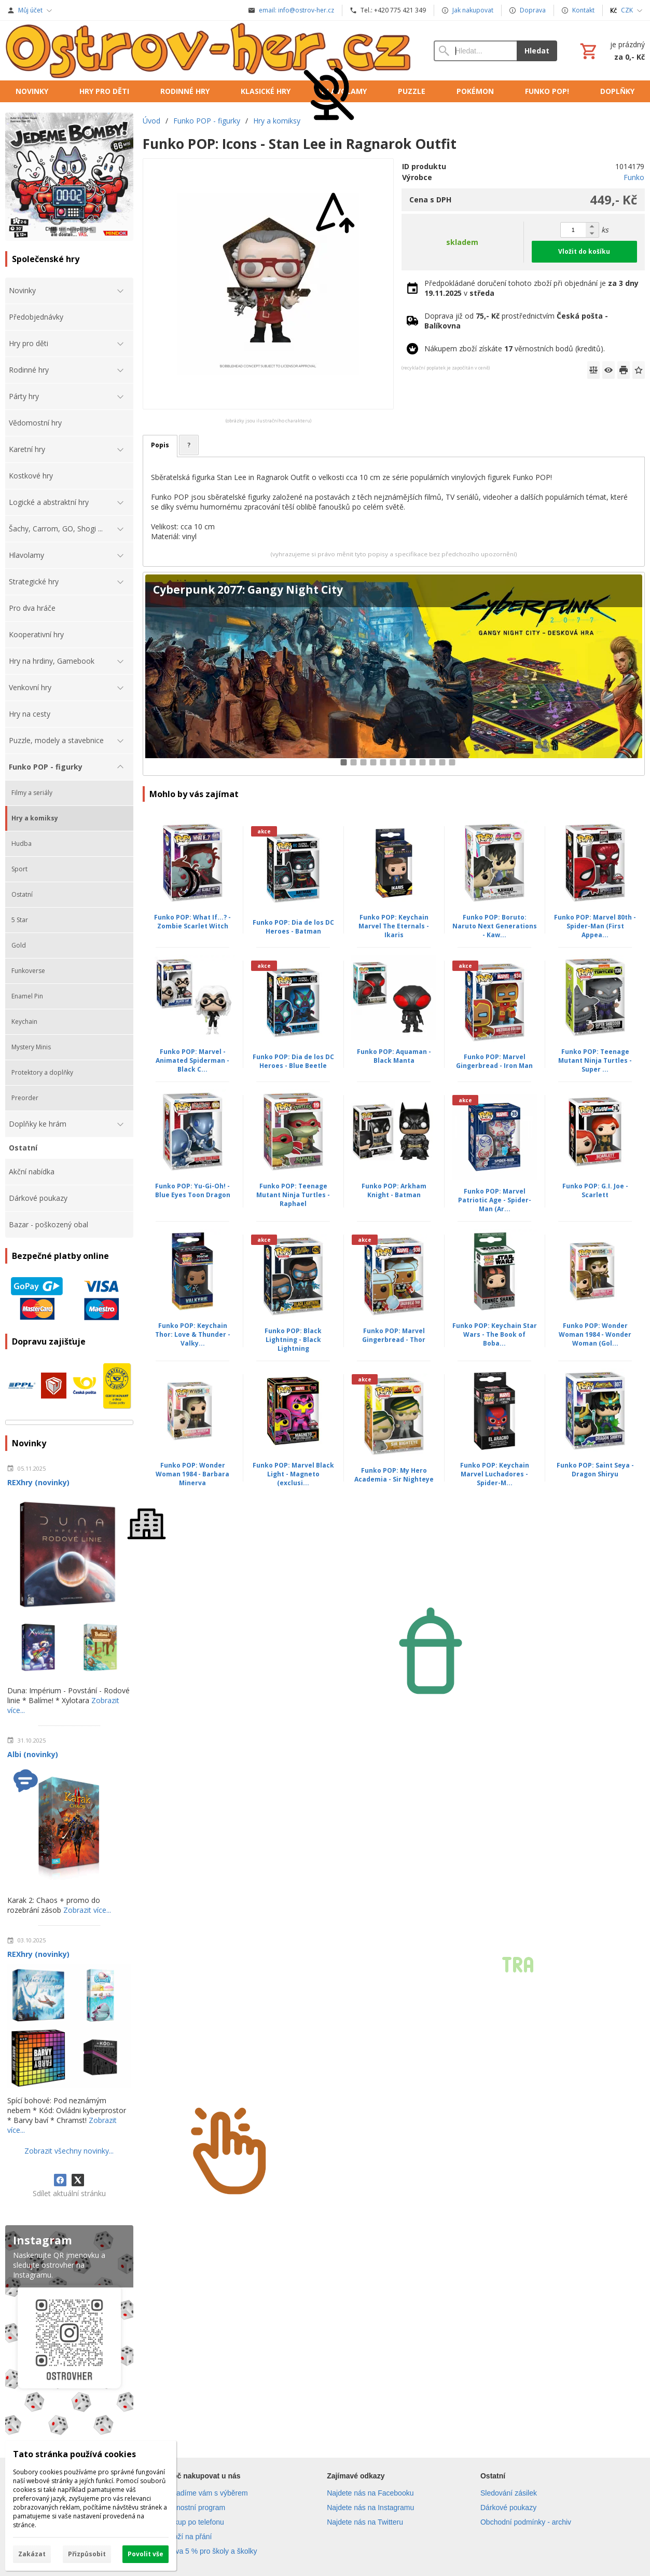  I want to click on open chat or messaging, so click(25, 1780).